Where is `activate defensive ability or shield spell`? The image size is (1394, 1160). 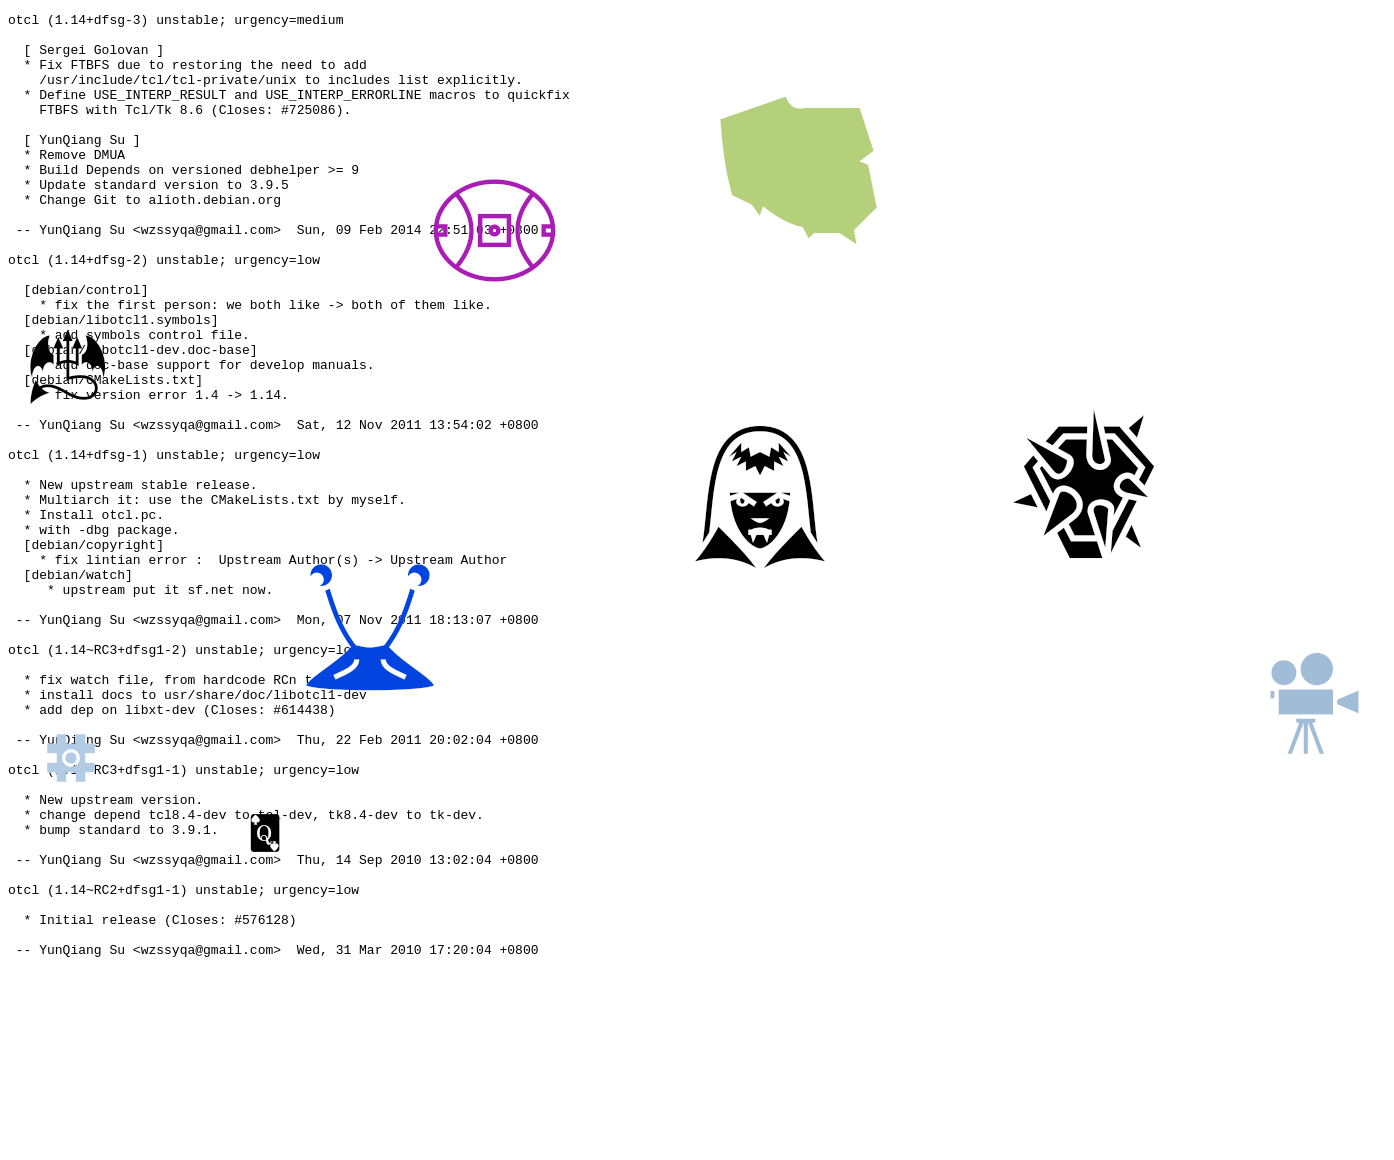
activate defensive ability or shield spell is located at coordinates (1089, 487).